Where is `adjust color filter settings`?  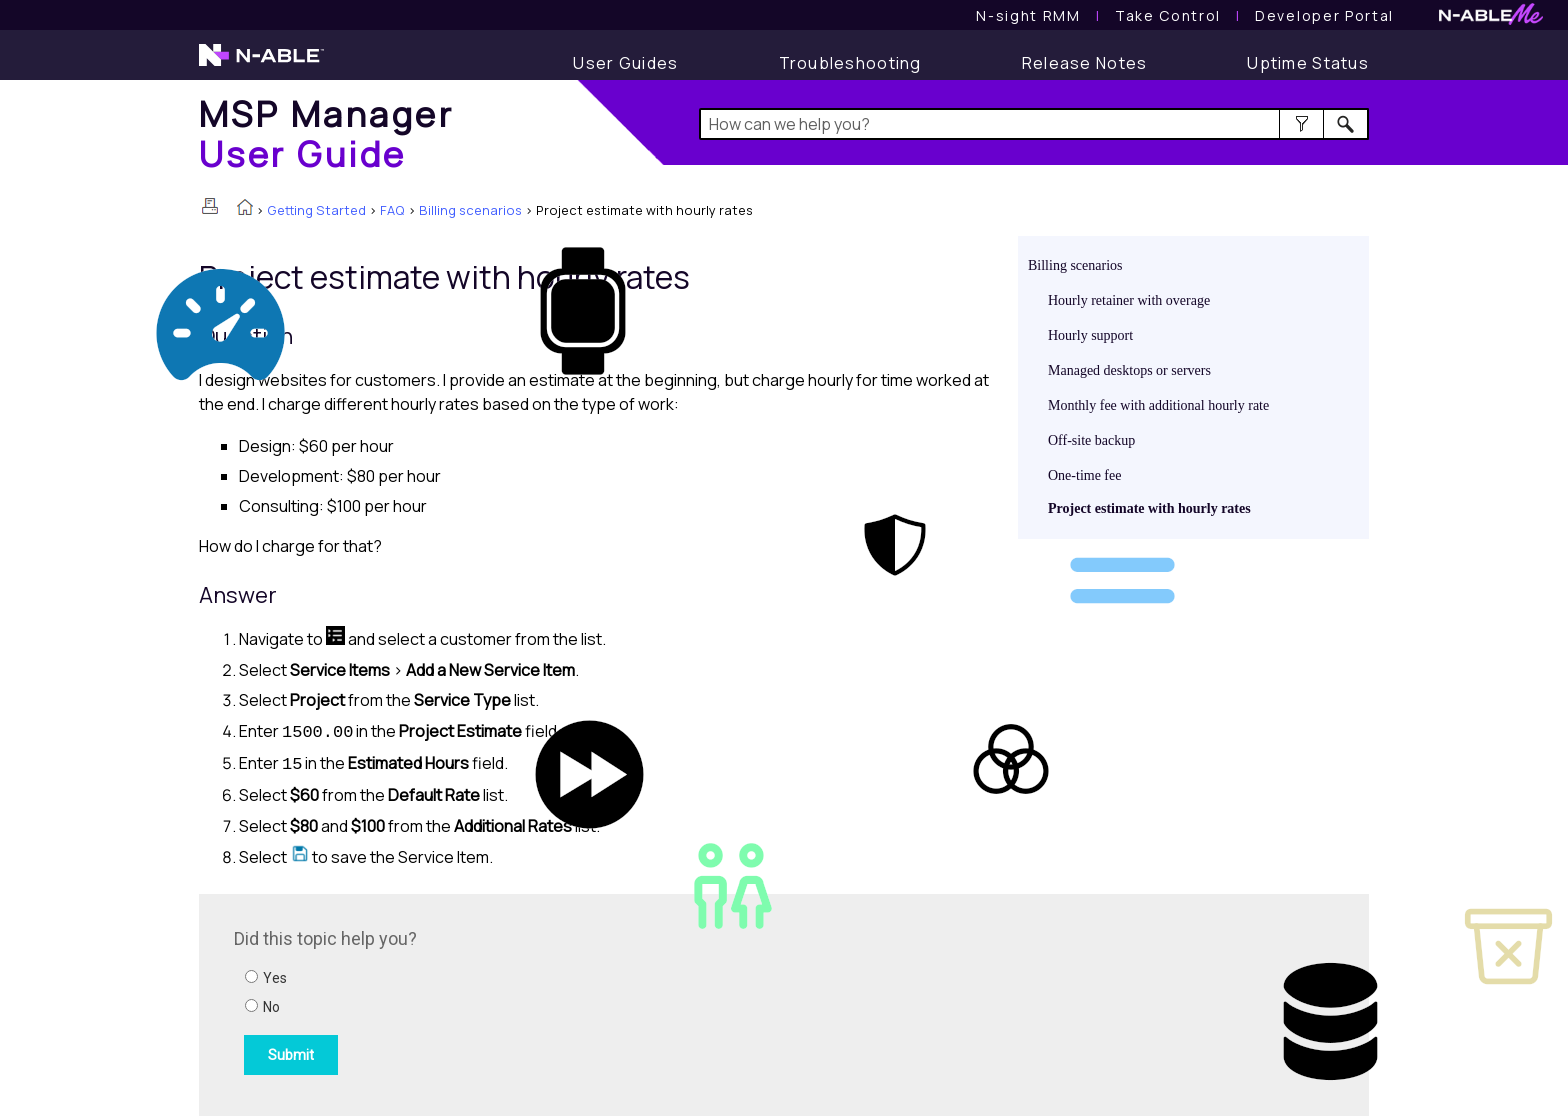 adjust color filter settings is located at coordinates (1011, 759).